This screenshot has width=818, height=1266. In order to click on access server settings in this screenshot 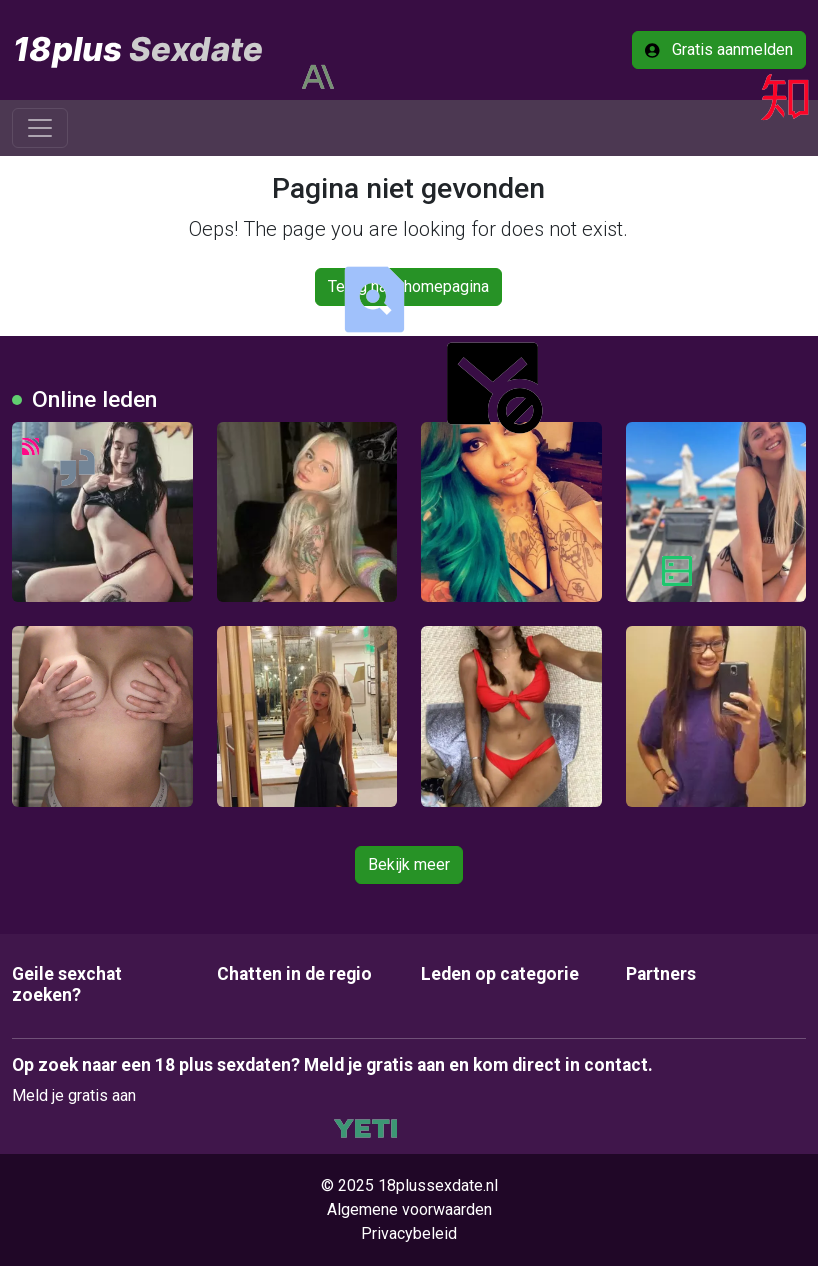, I will do `click(677, 571)`.